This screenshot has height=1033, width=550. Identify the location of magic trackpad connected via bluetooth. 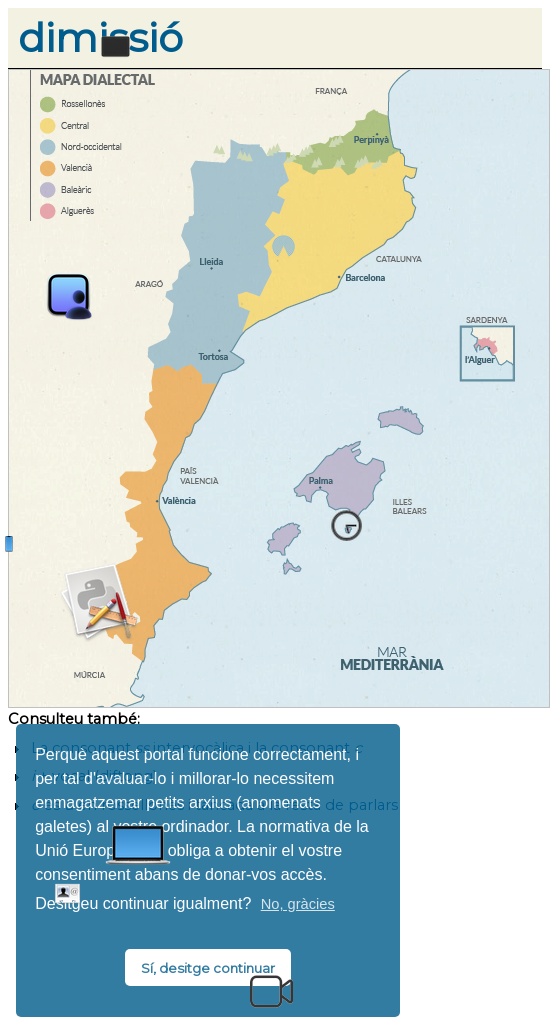
(115, 46).